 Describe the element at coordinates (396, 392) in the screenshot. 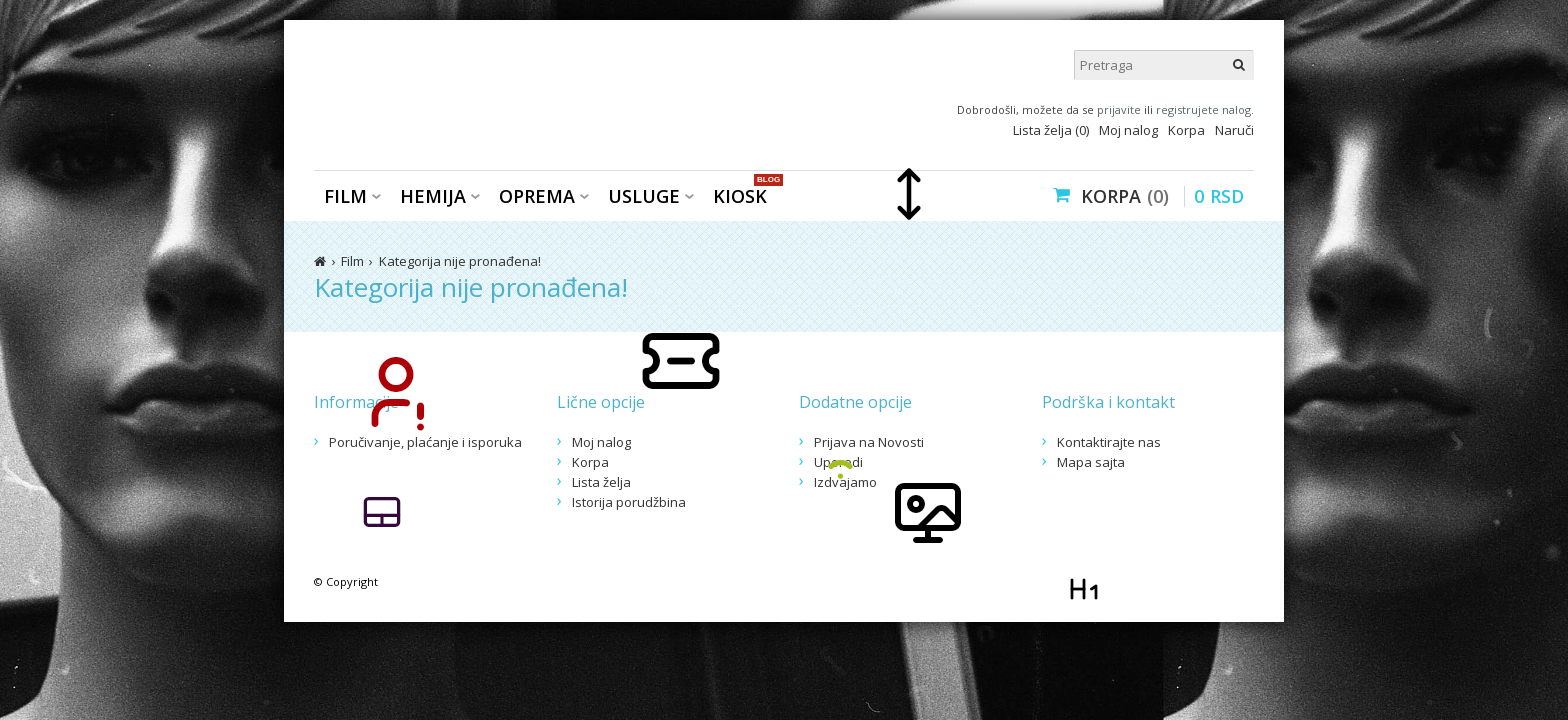

I see `user account requires attention` at that location.